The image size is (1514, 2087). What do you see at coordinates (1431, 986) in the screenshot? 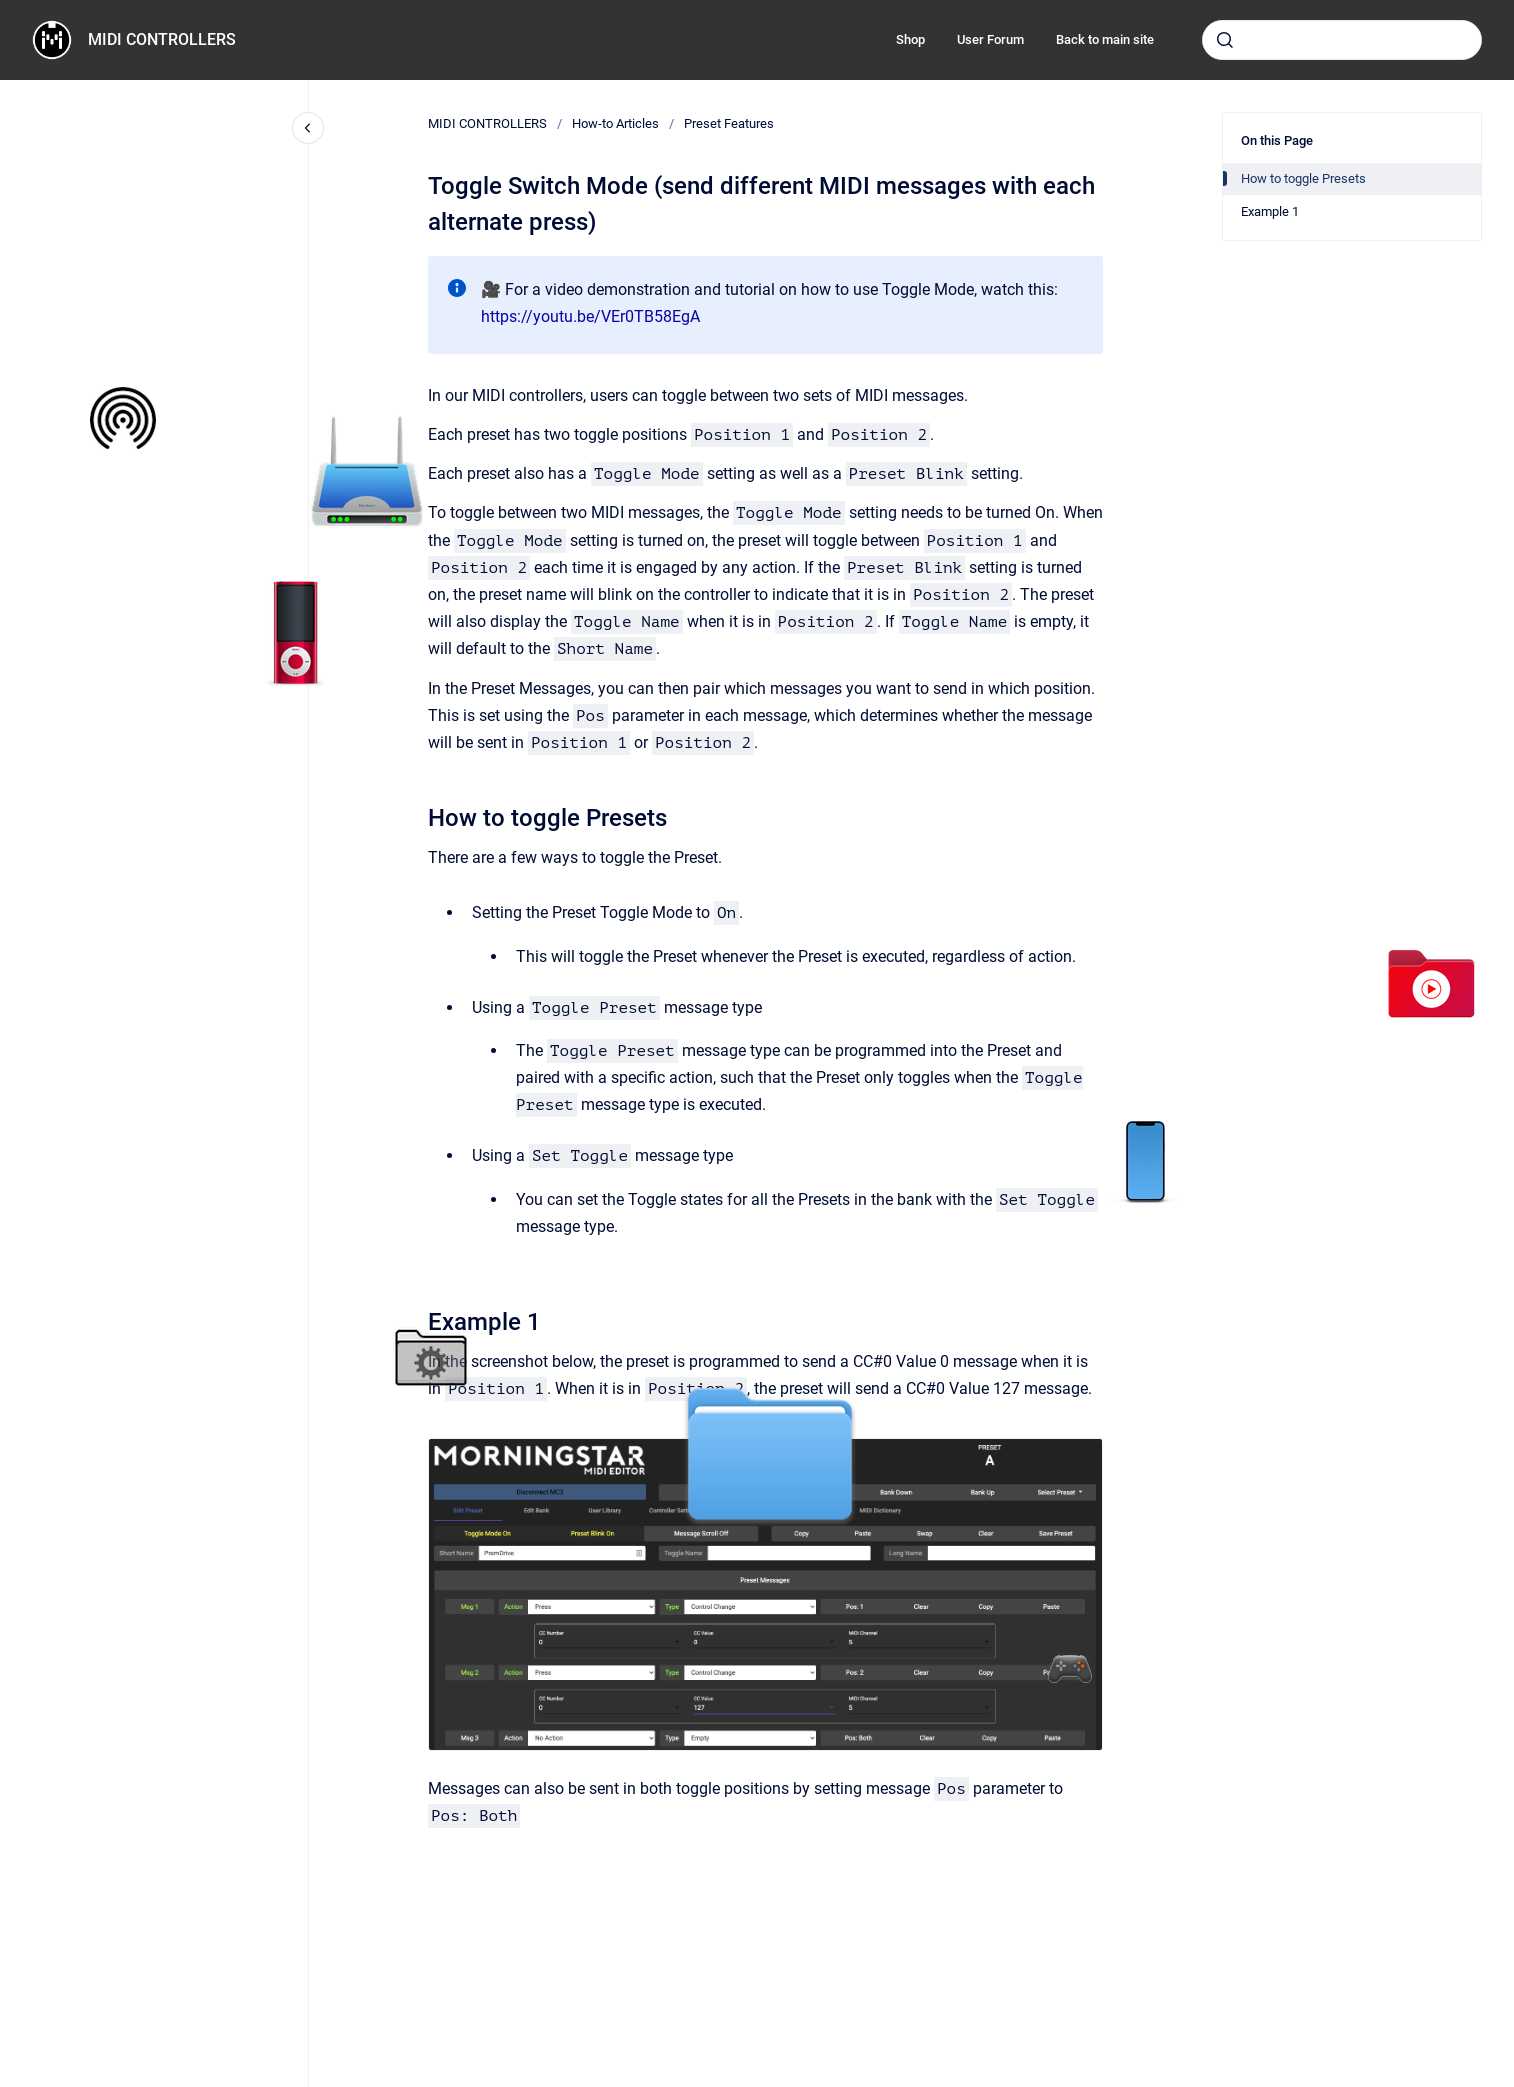
I see `open folder containing youtube music files` at bounding box center [1431, 986].